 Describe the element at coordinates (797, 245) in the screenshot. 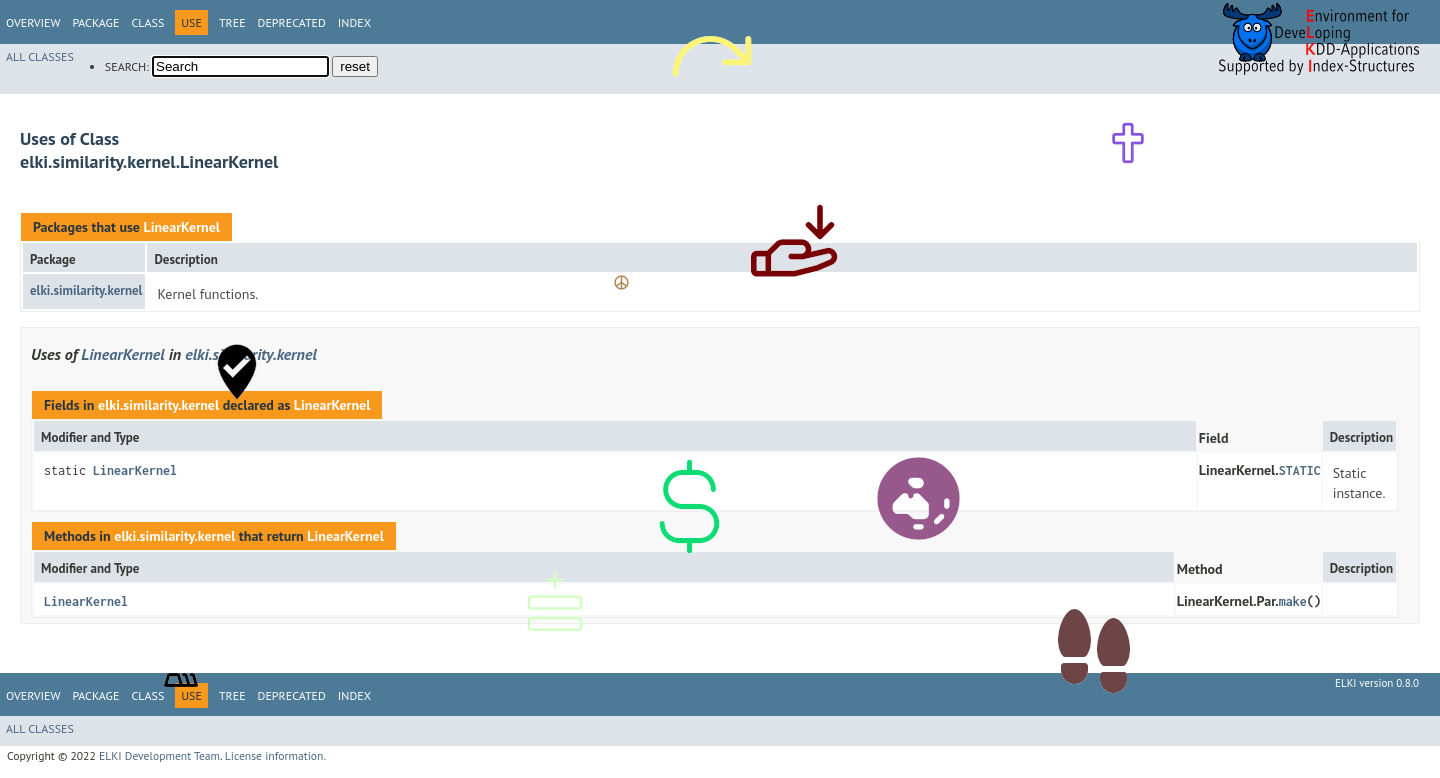

I see `receive or accept an incoming item` at that location.